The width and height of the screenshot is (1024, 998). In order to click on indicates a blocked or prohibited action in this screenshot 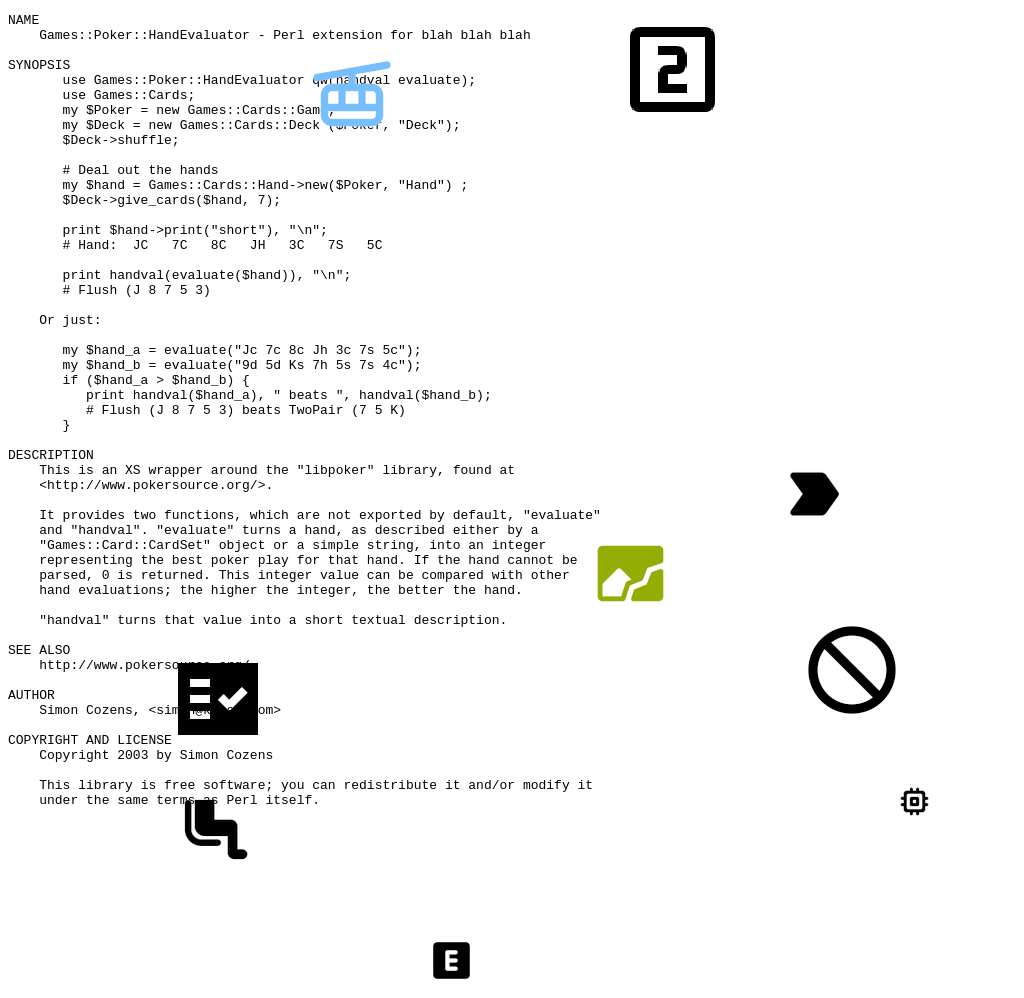, I will do `click(852, 670)`.